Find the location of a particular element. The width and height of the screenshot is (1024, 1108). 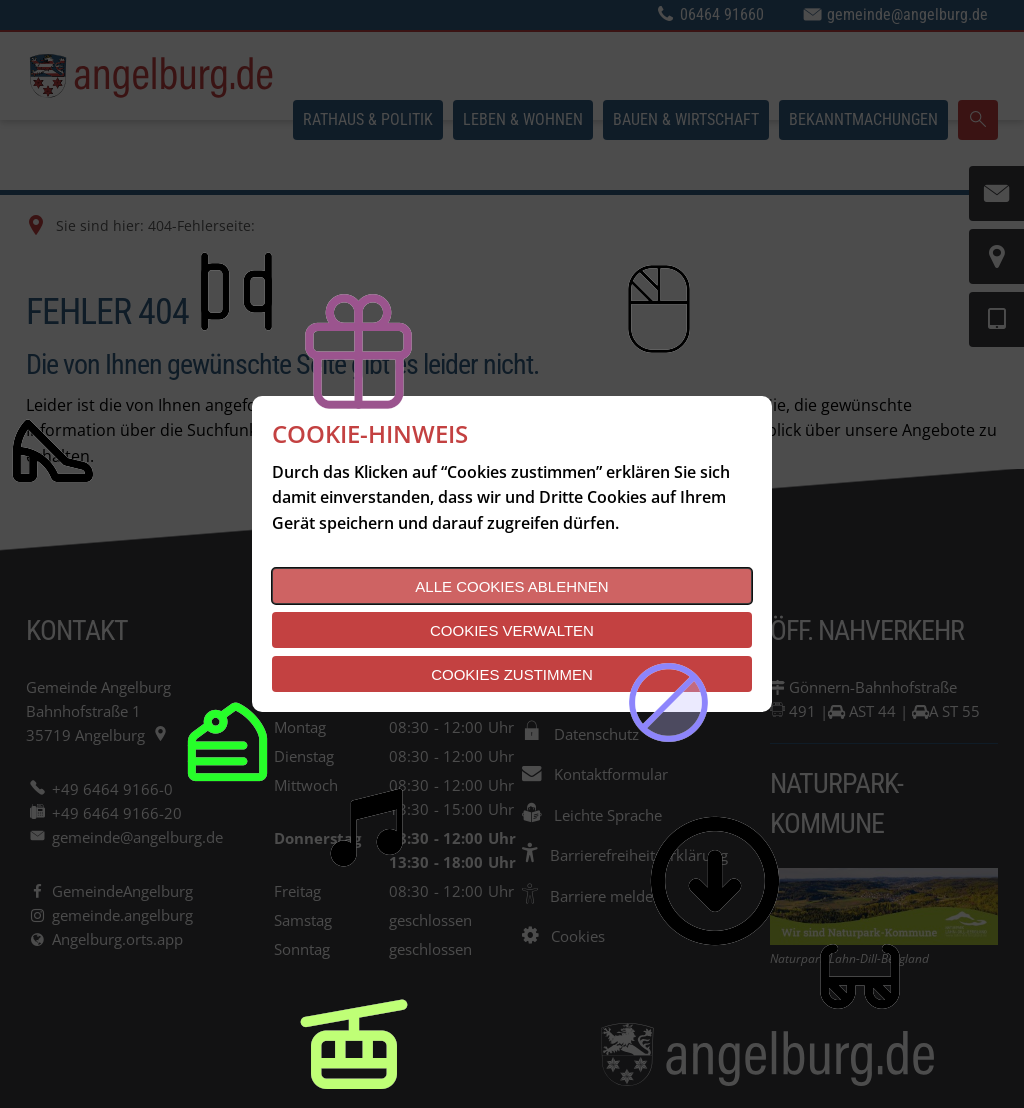

distribute elements with equal horizontal spacing is located at coordinates (236, 291).